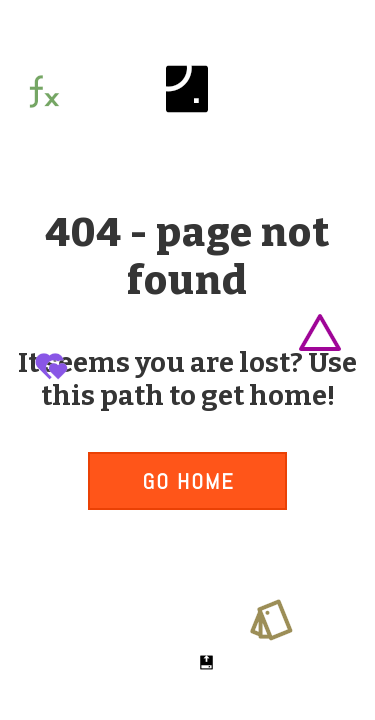  I want to click on access local storage or hard drive, so click(187, 89).